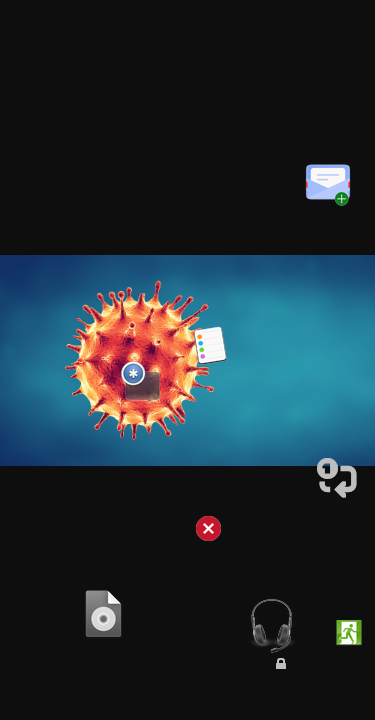  Describe the element at coordinates (271, 625) in the screenshot. I see `audio headset device connected` at that location.